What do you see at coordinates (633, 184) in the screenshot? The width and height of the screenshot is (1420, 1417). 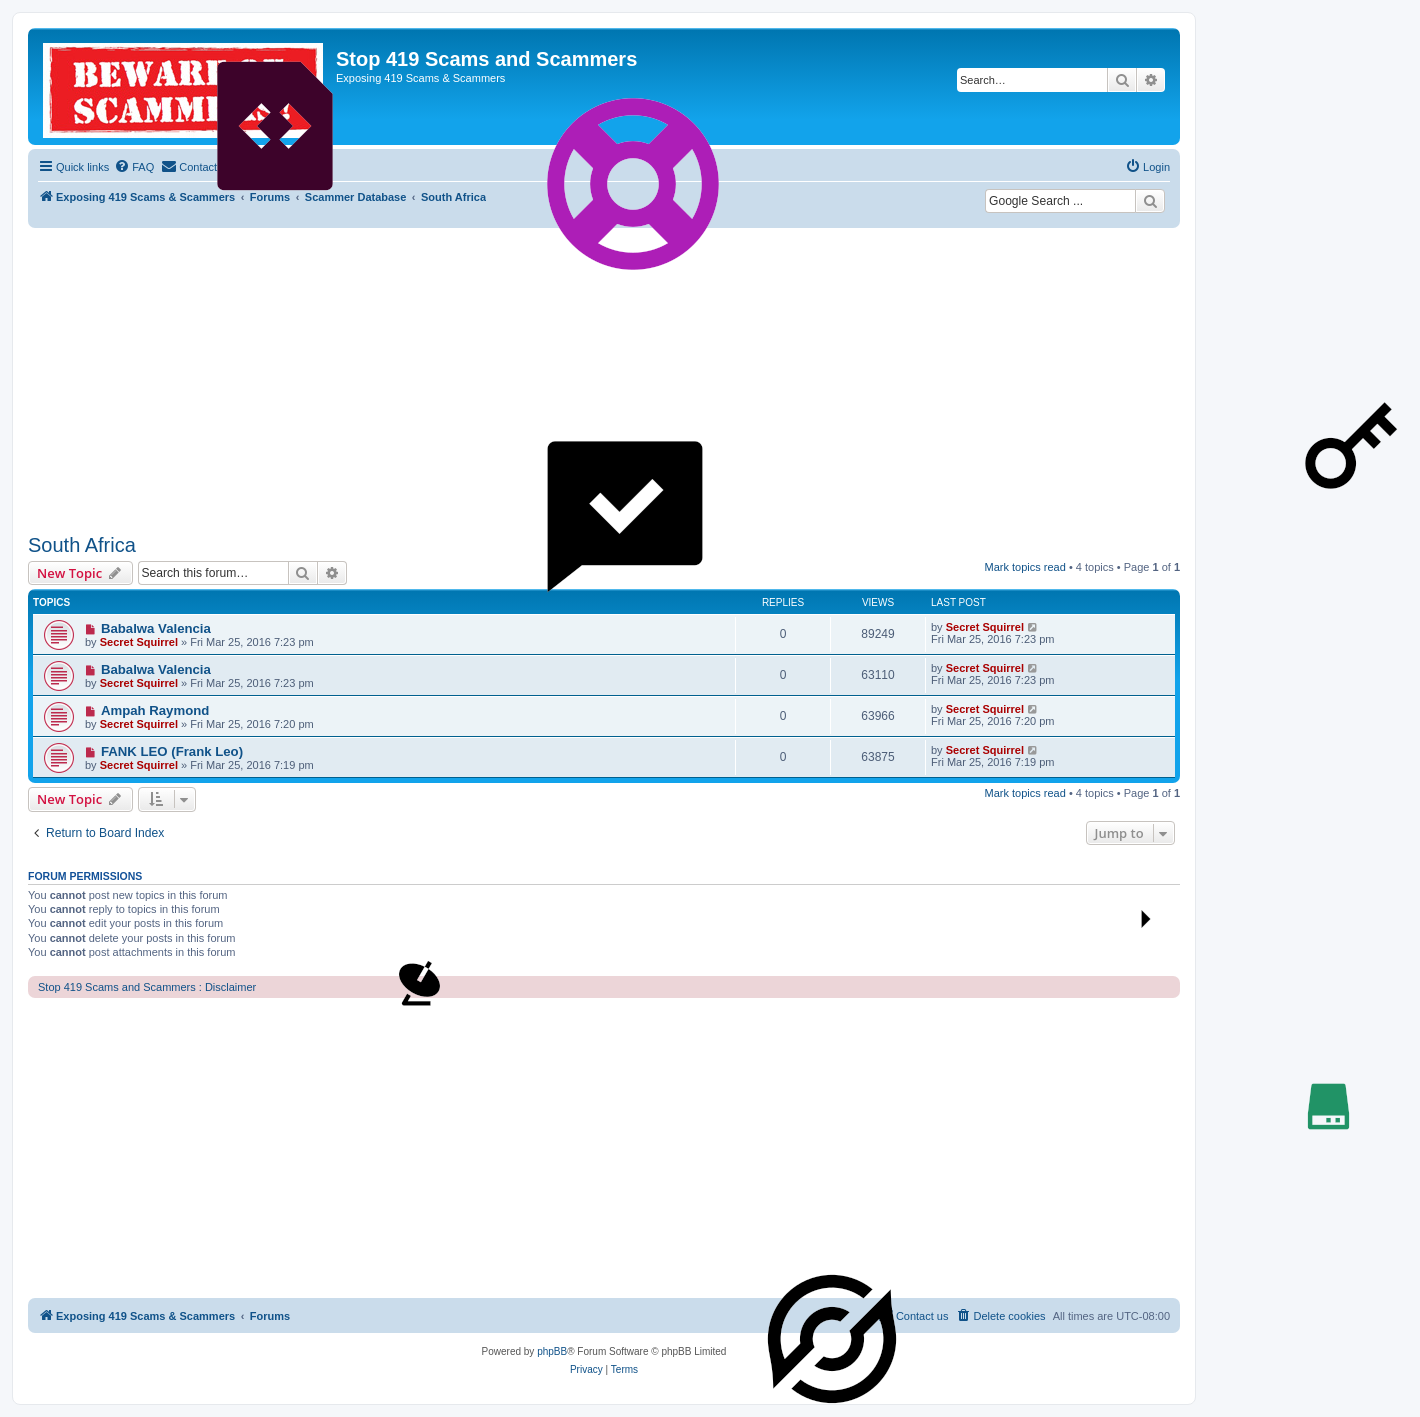 I see `access help or support center` at bounding box center [633, 184].